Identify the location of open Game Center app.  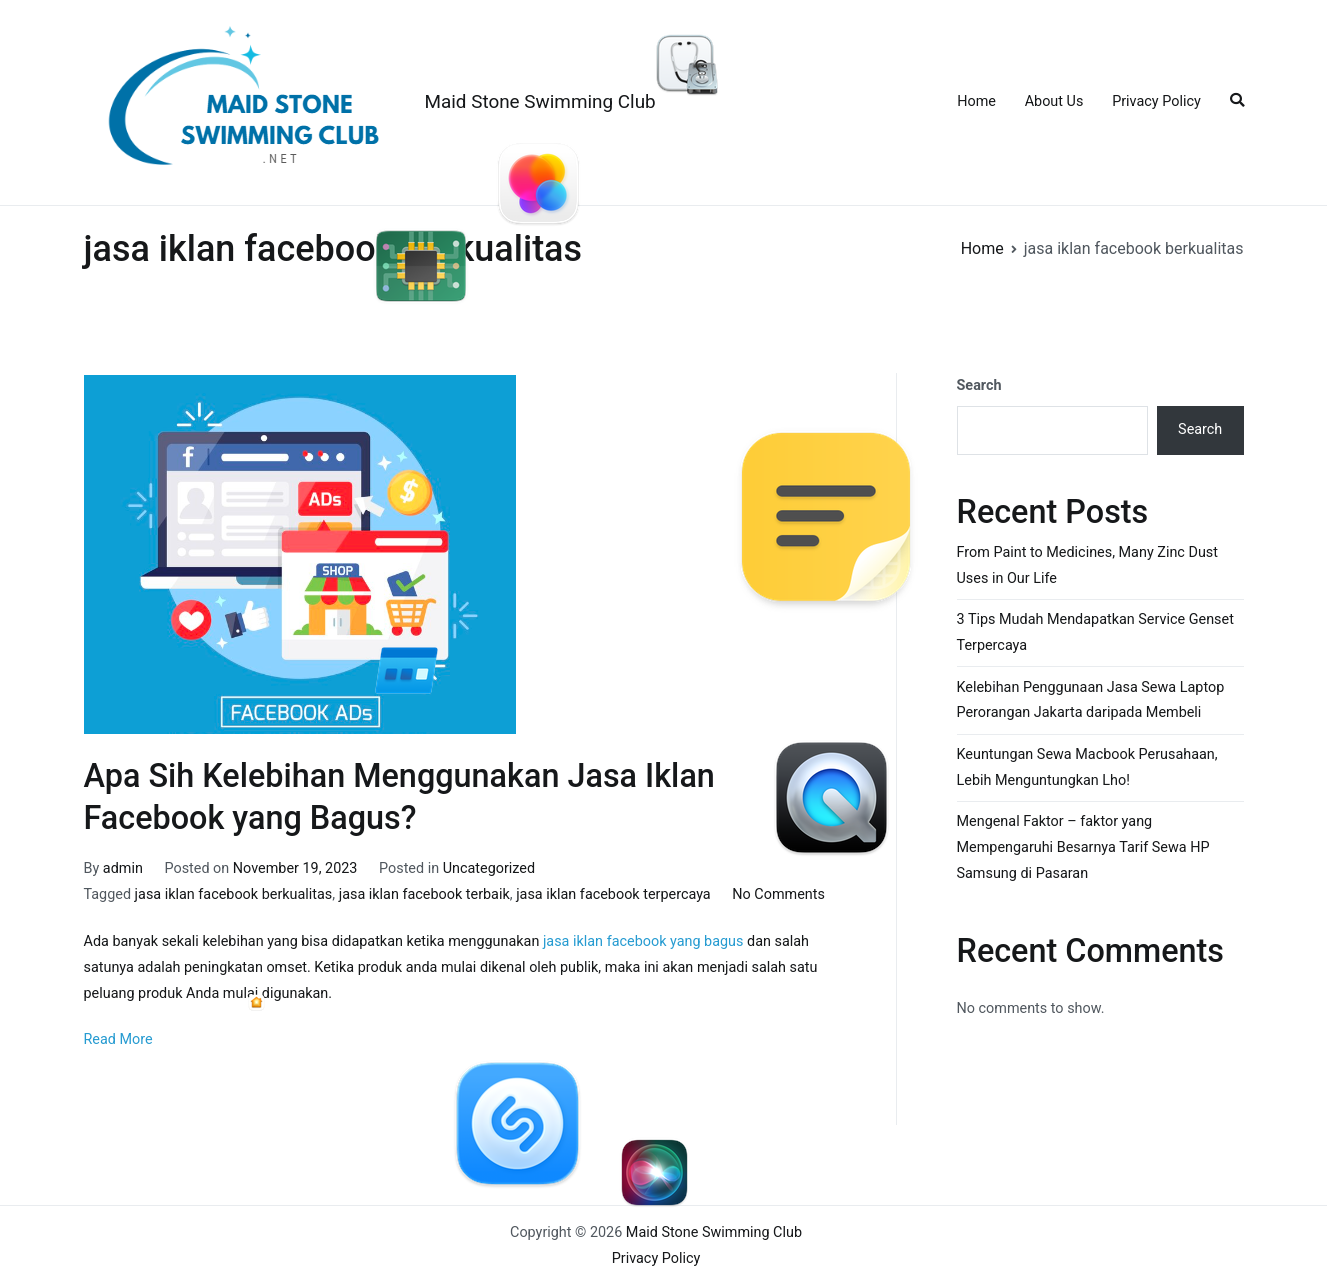
(538, 183).